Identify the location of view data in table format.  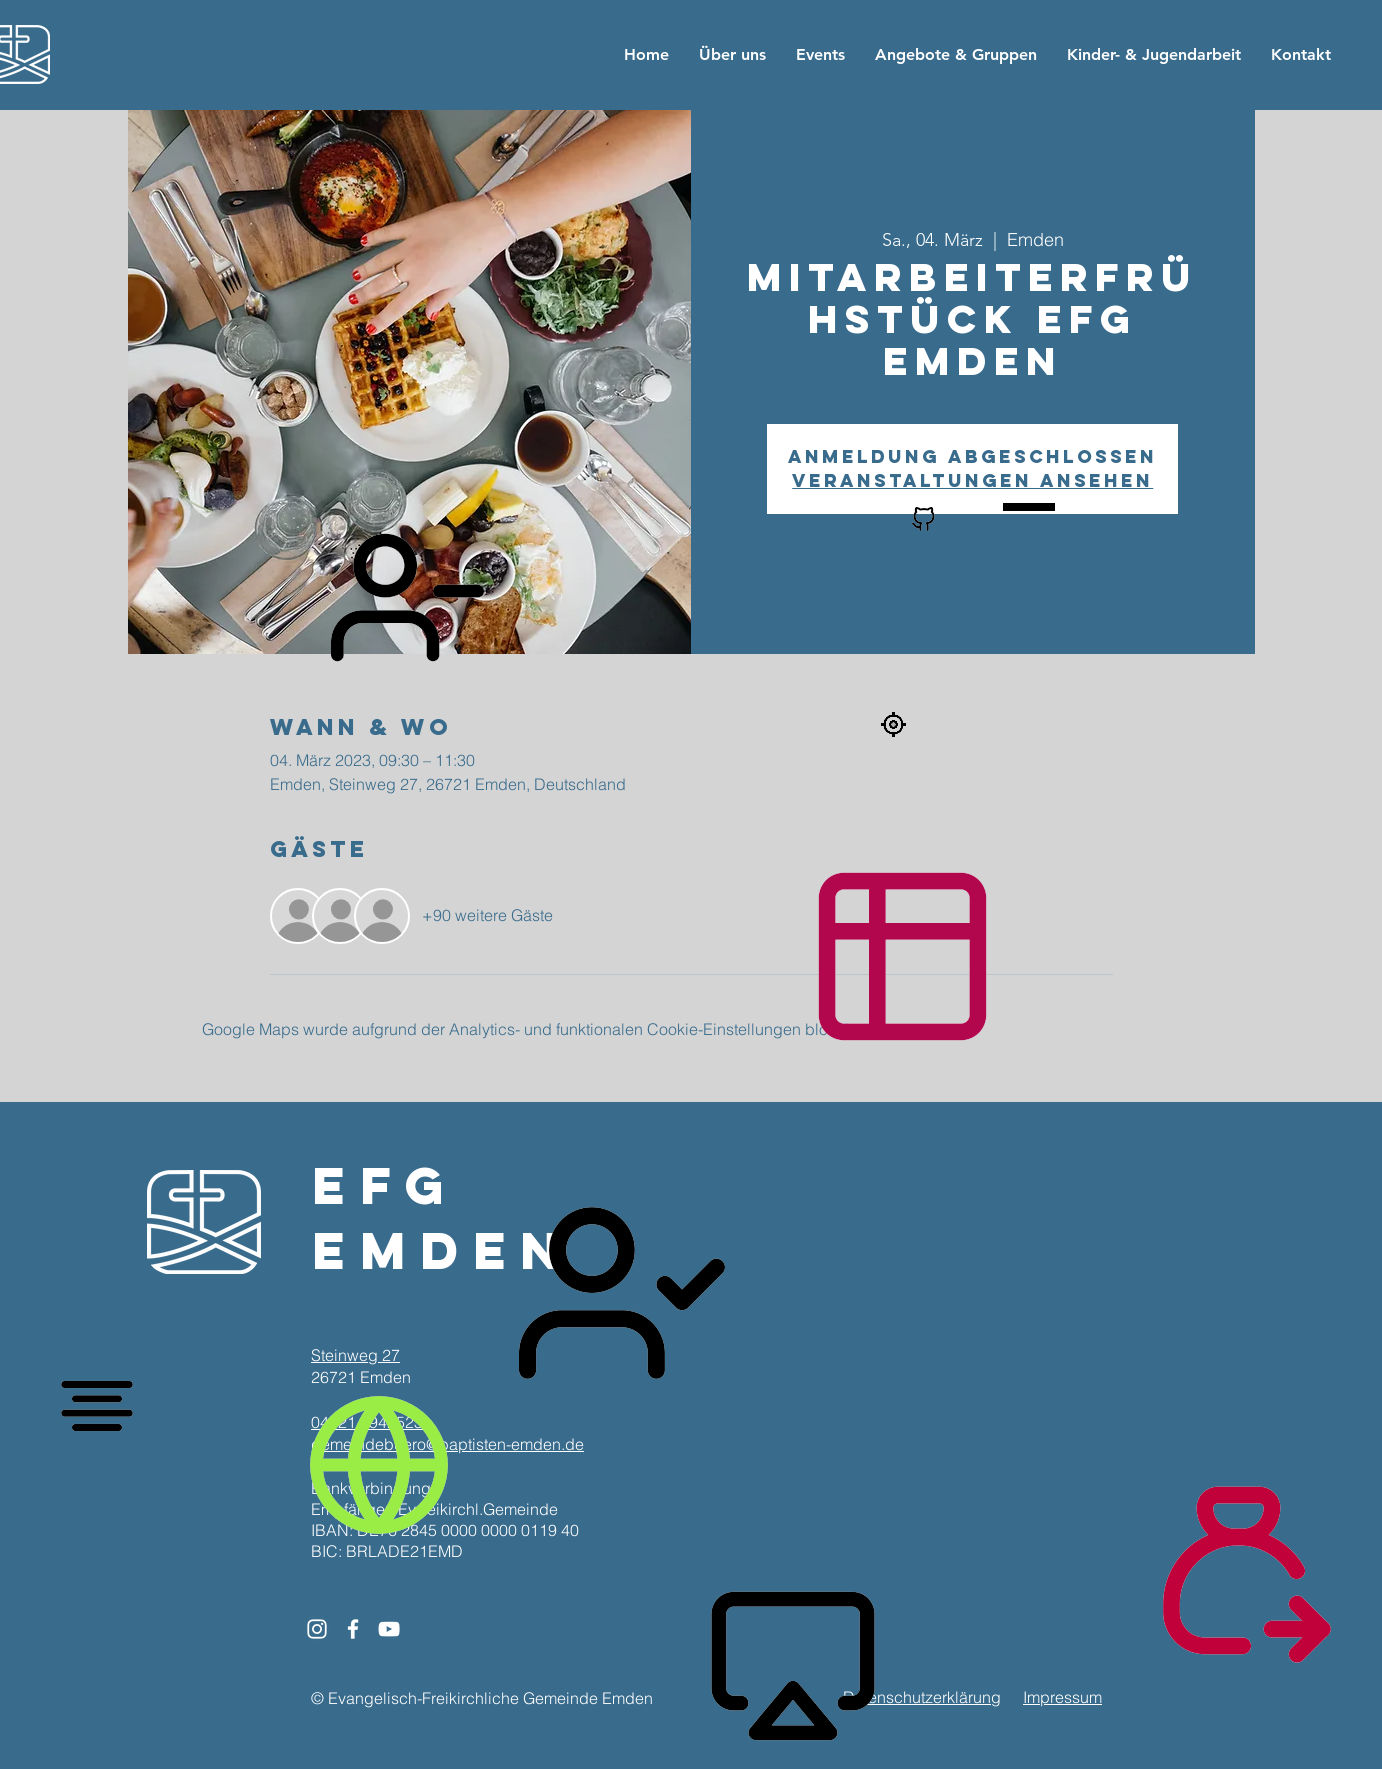
(902, 956).